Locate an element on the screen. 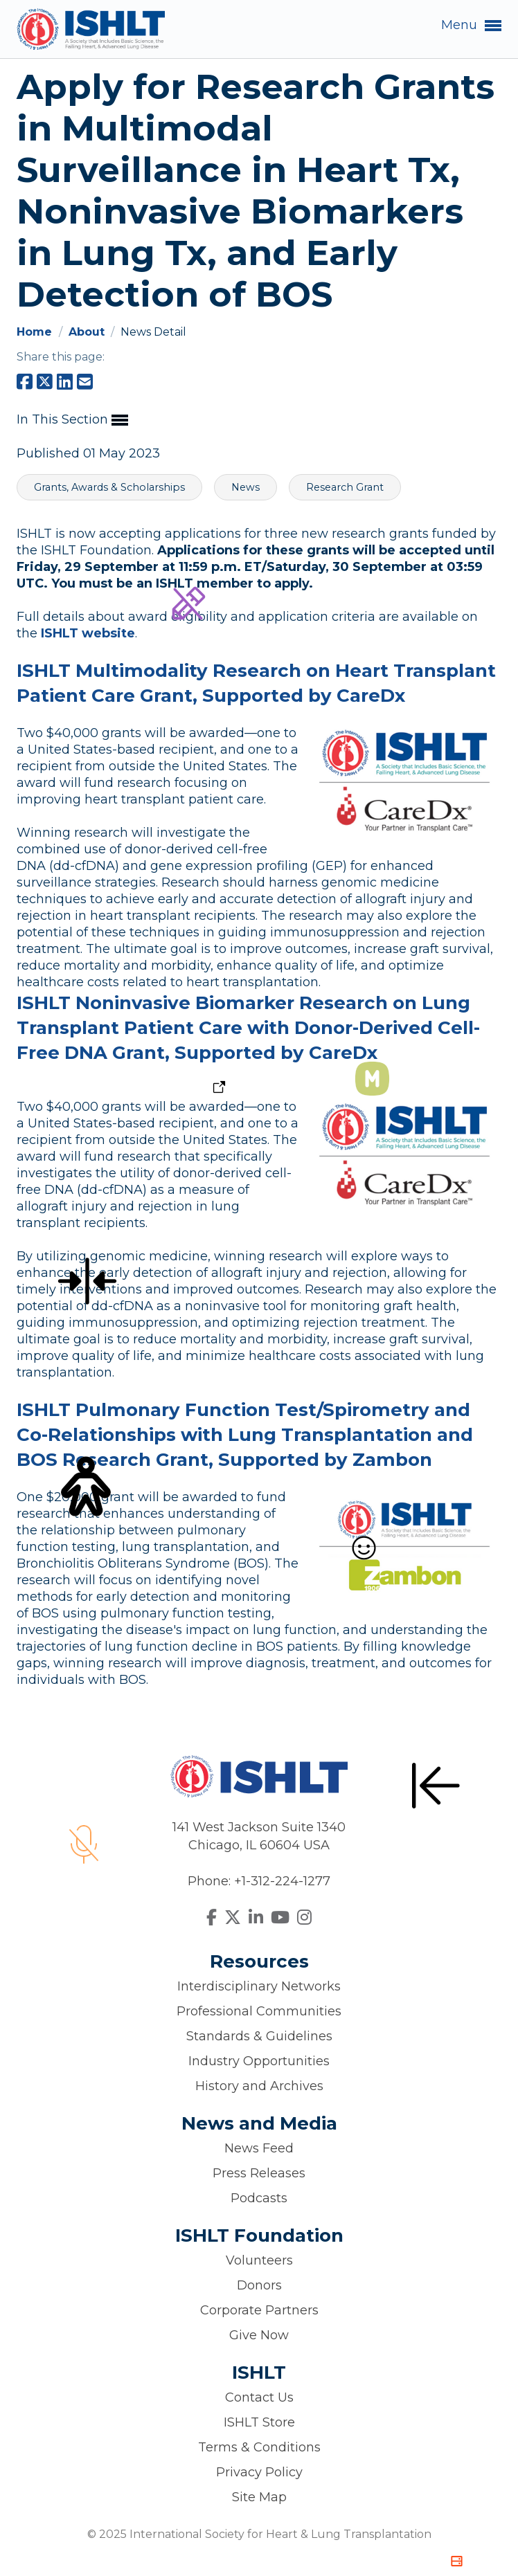 This screenshot has height=2576, width=518. access storage drives or disk management is located at coordinates (456, 2561).